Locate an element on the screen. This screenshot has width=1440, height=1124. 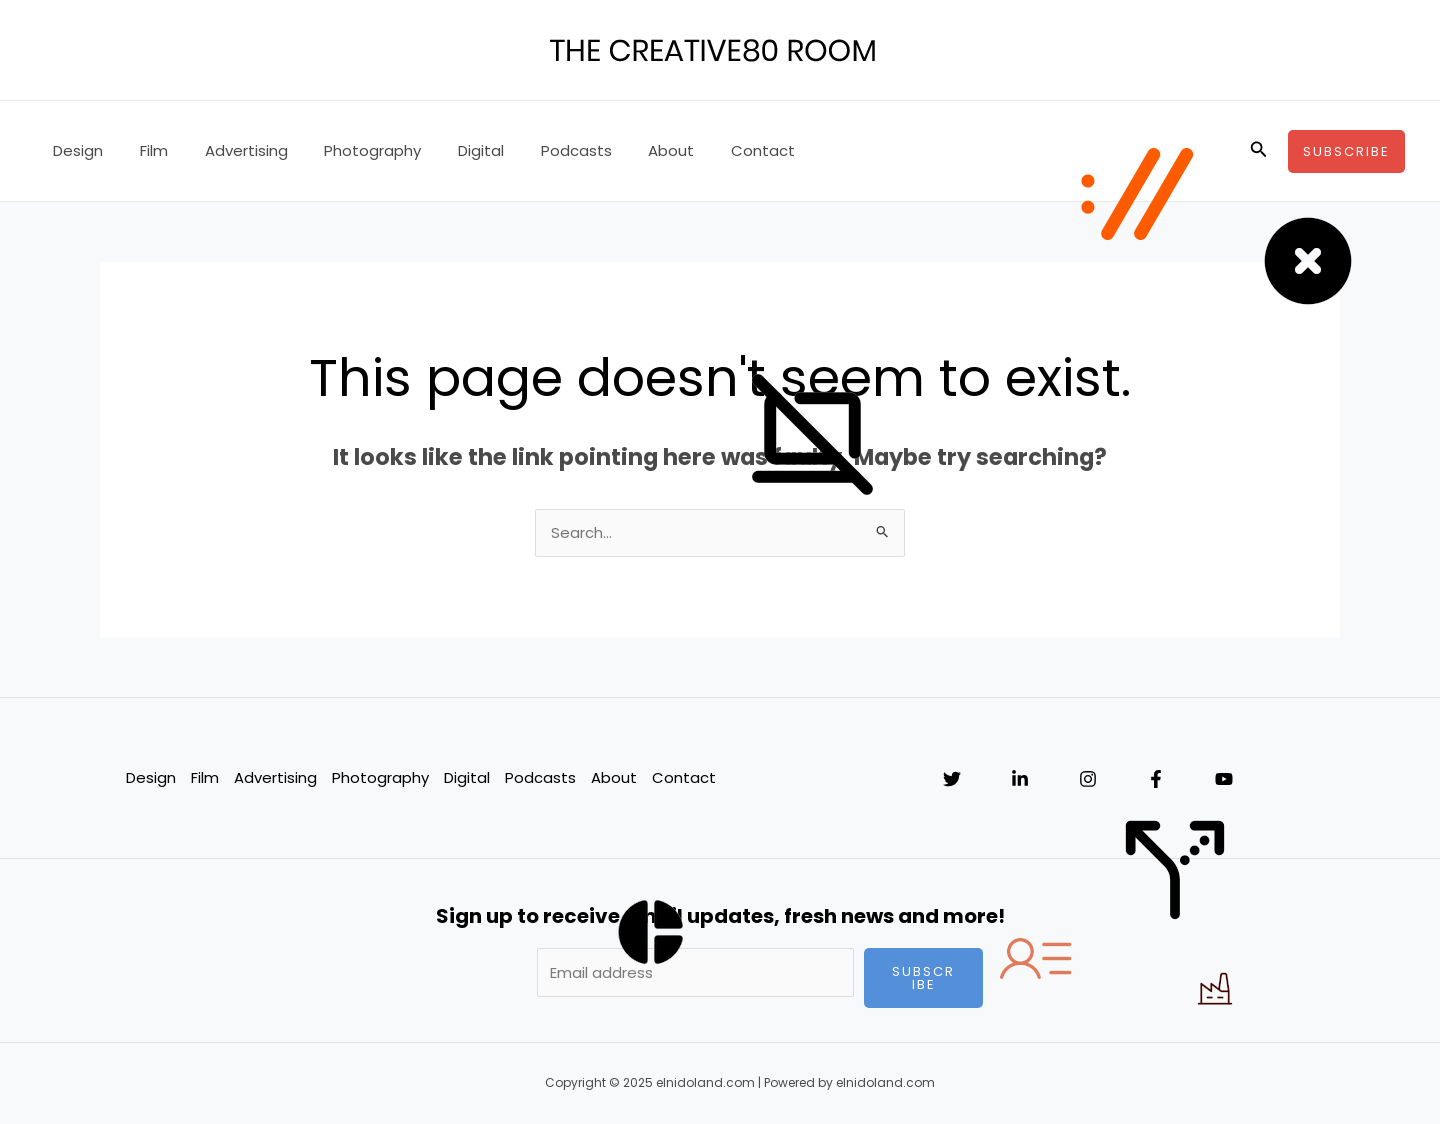
view manufacturing or production facilities is located at coordinates (1215, 990).